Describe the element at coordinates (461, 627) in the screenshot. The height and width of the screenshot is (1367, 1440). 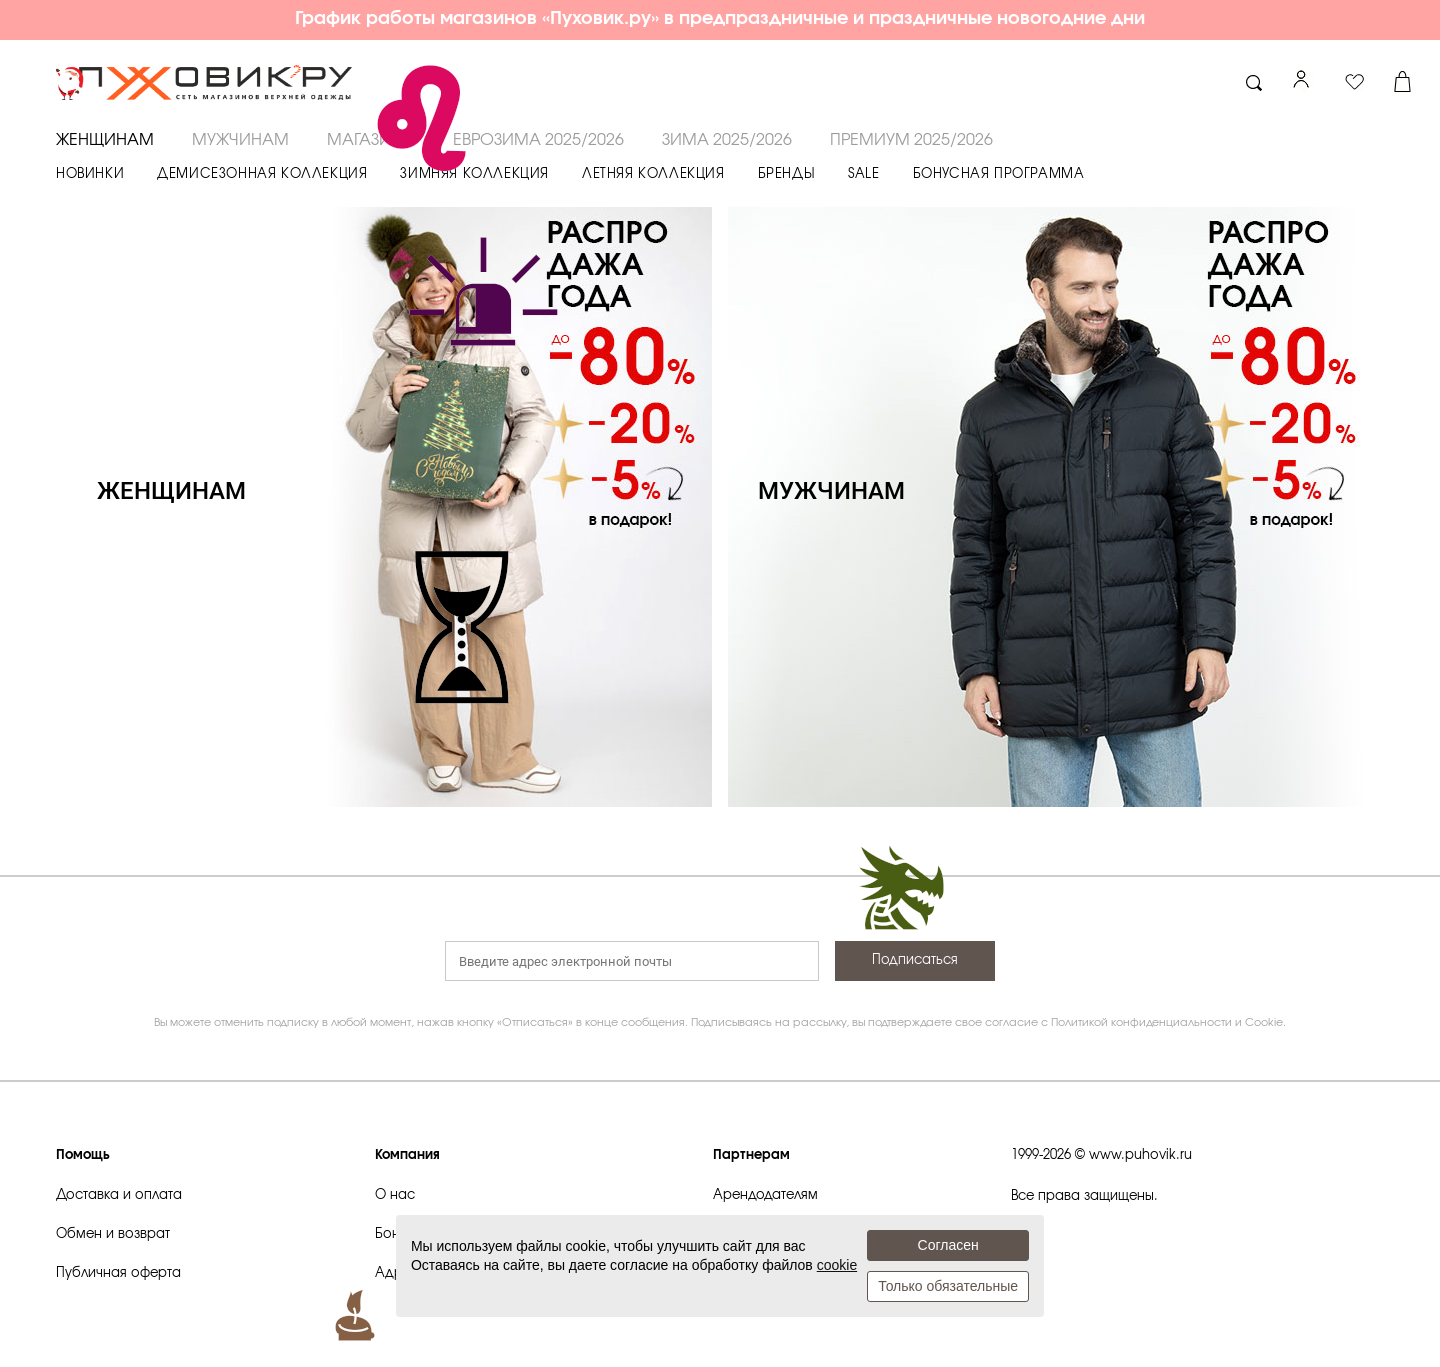
I see `indicates a timer or countdown in progress` at that location.